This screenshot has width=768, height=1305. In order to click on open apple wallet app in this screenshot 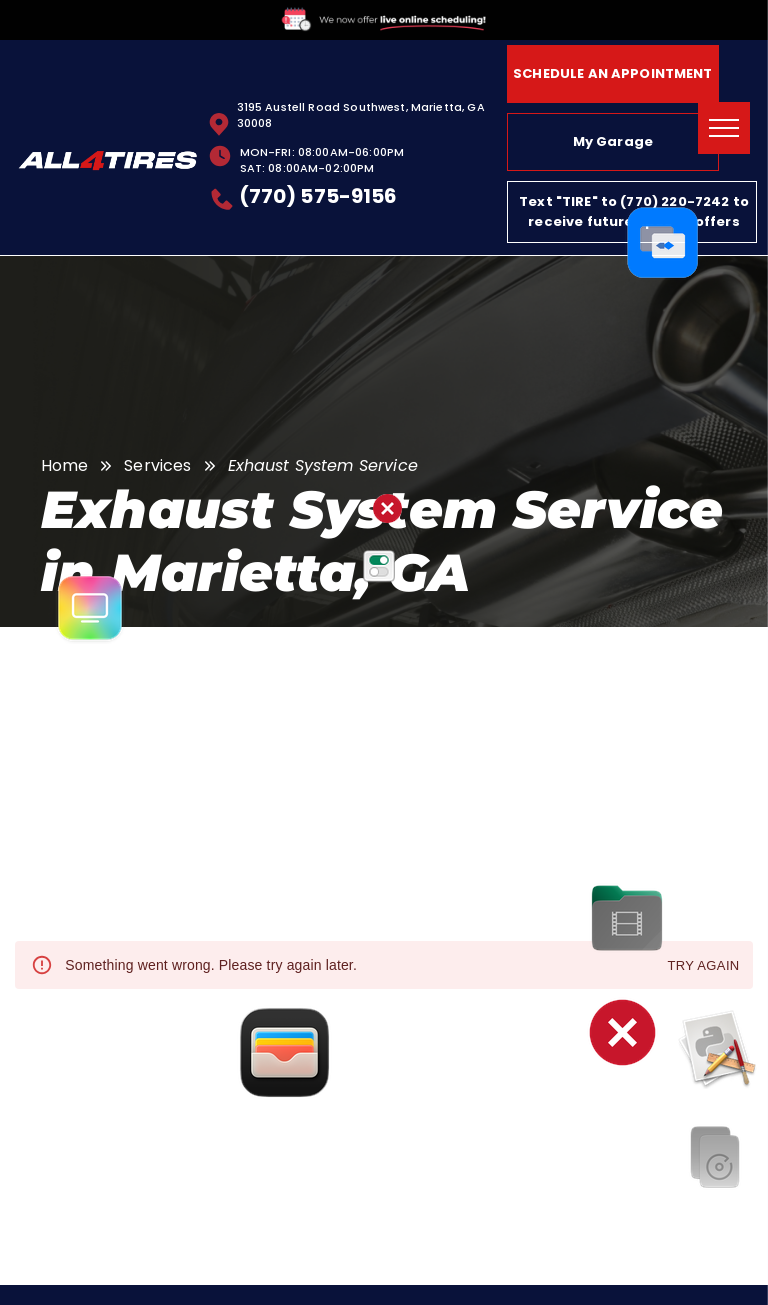, I will do `click(284, 1052)`.